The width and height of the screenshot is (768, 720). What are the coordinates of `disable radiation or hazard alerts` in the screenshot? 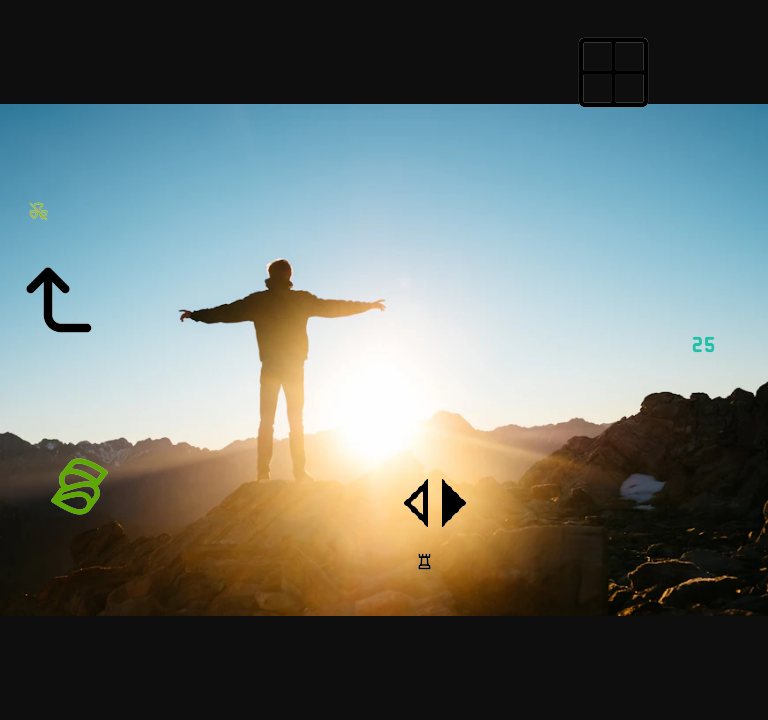 It's located at (38, 211).